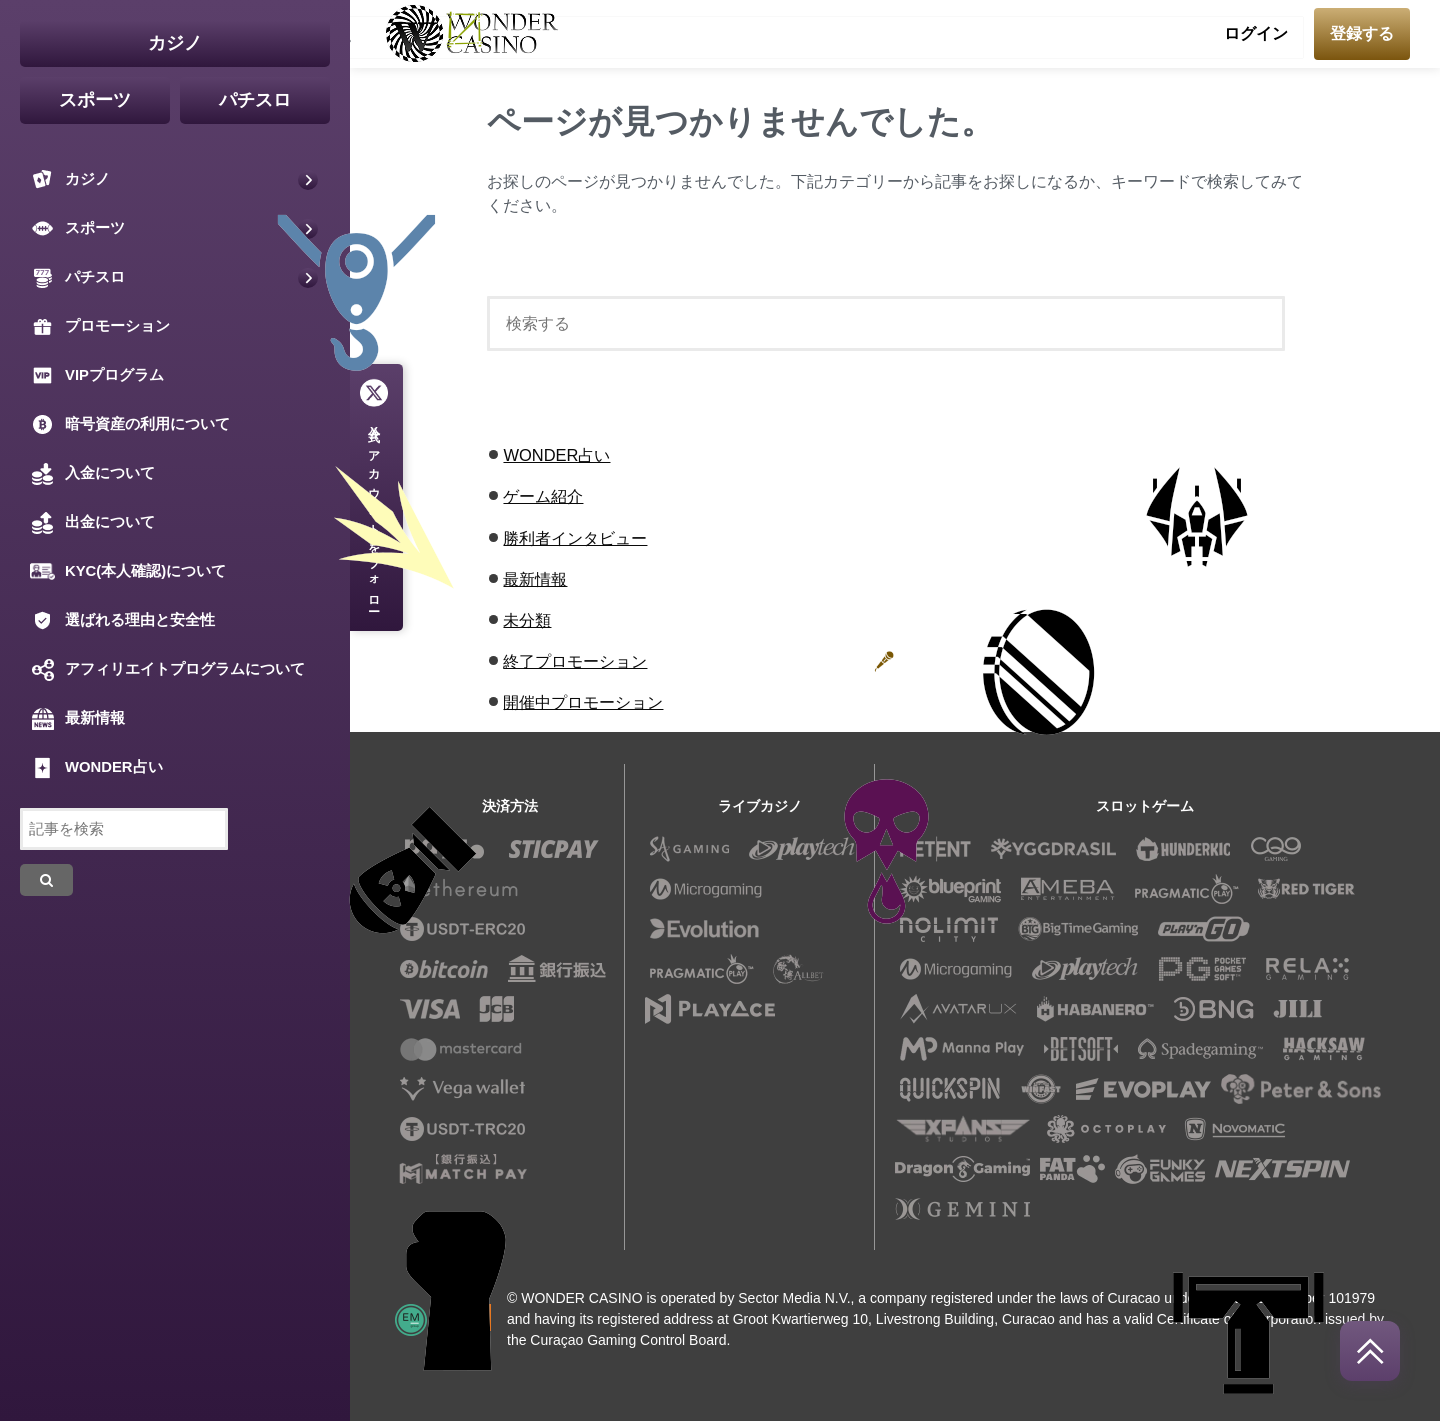 This screenshot has height=1421, width=1440. What do you see at coordinates (456, 1291) in the screenshot?
I see `indicates rebellion or protest theme` at bounding box center [456, 1291].